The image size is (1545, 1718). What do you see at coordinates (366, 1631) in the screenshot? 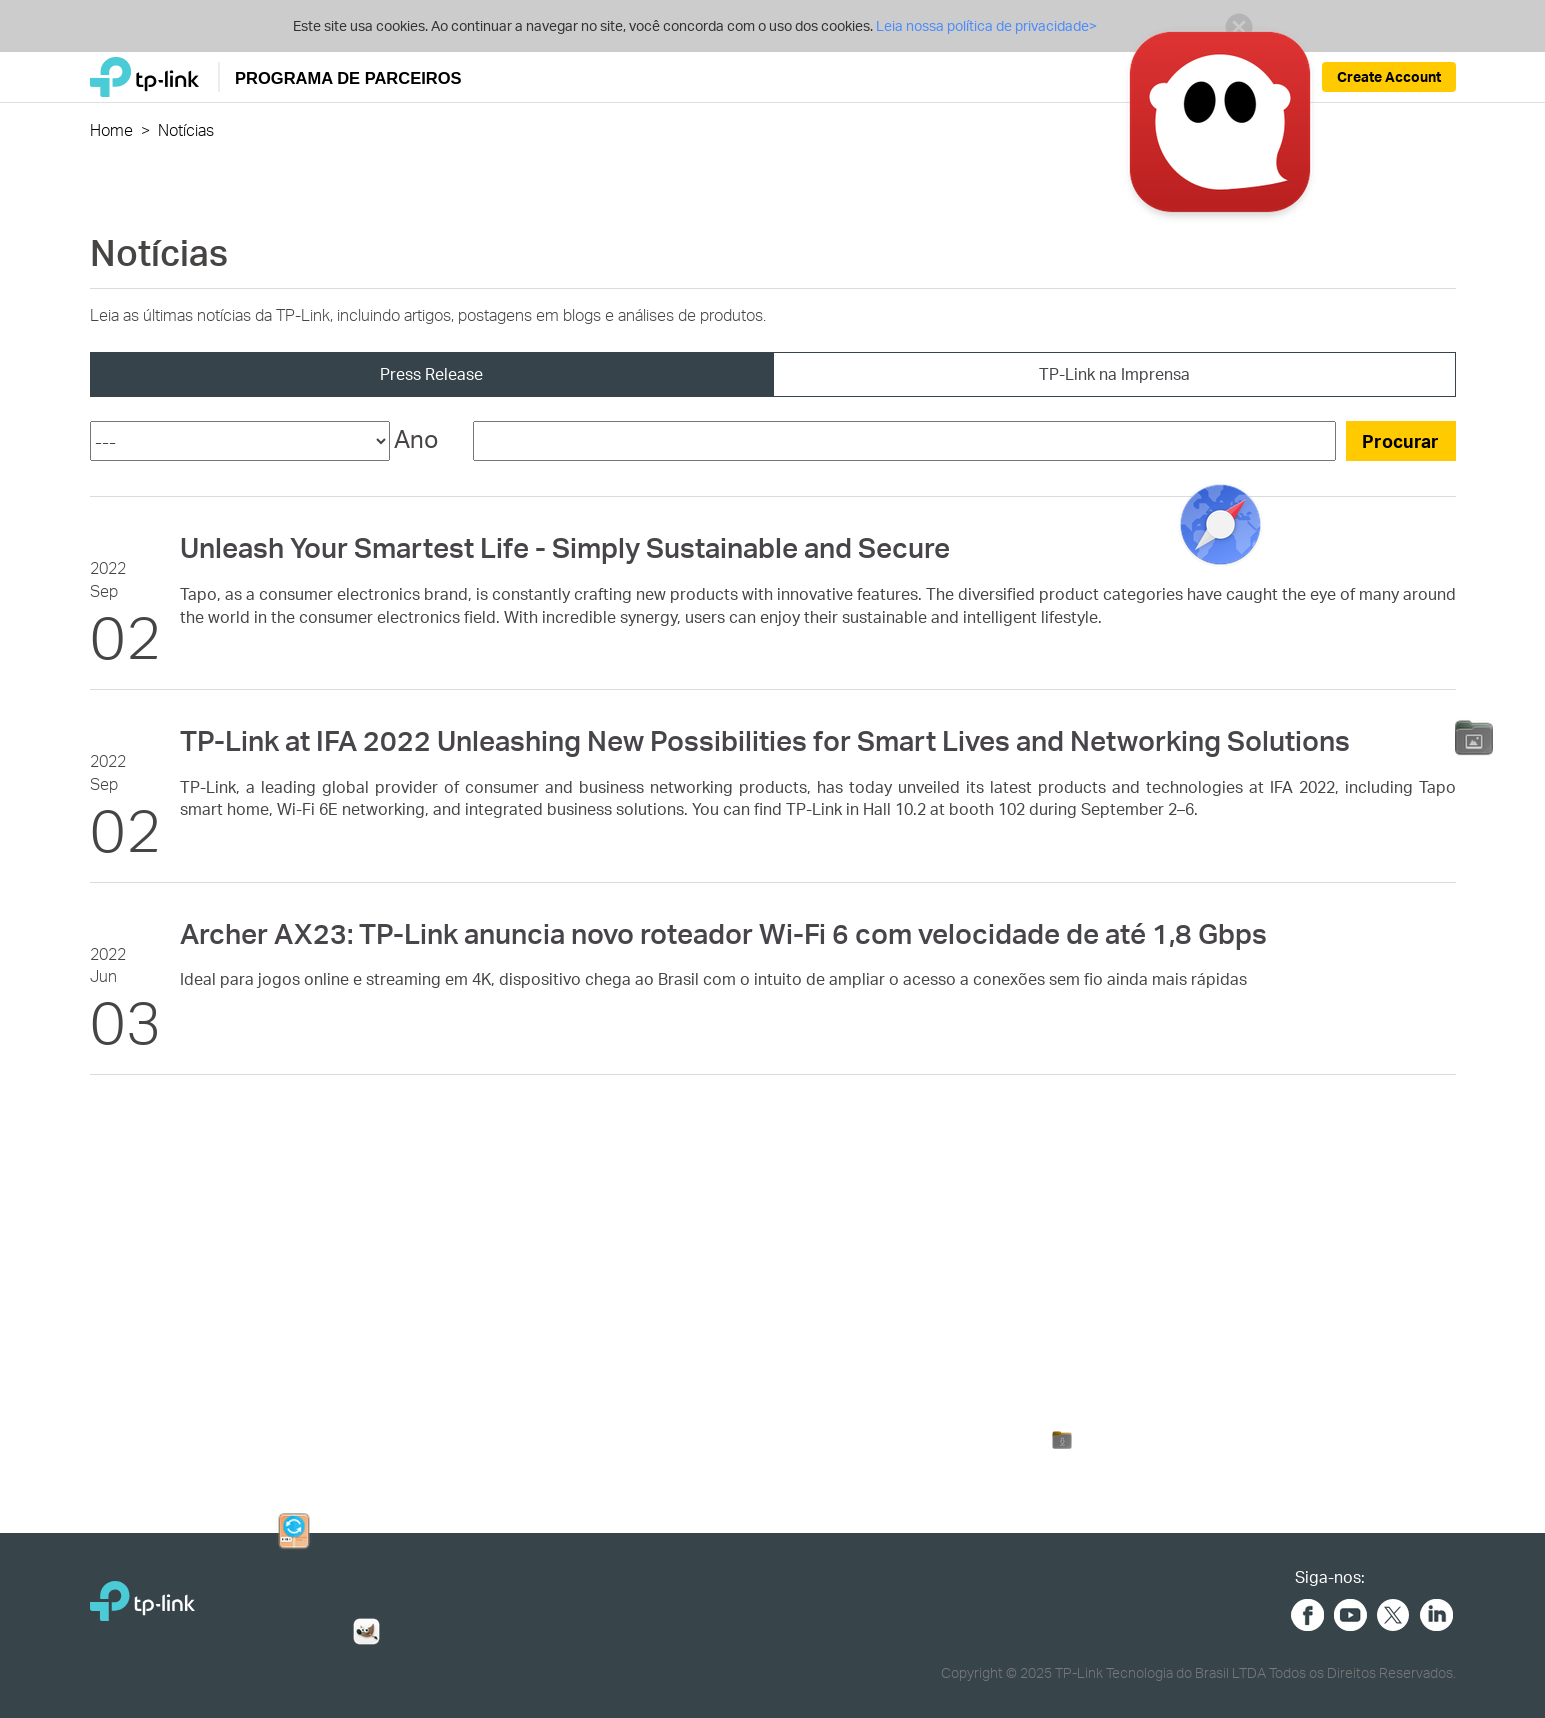
I see `open GIMP image editor` at bounding box center [366, 1631].